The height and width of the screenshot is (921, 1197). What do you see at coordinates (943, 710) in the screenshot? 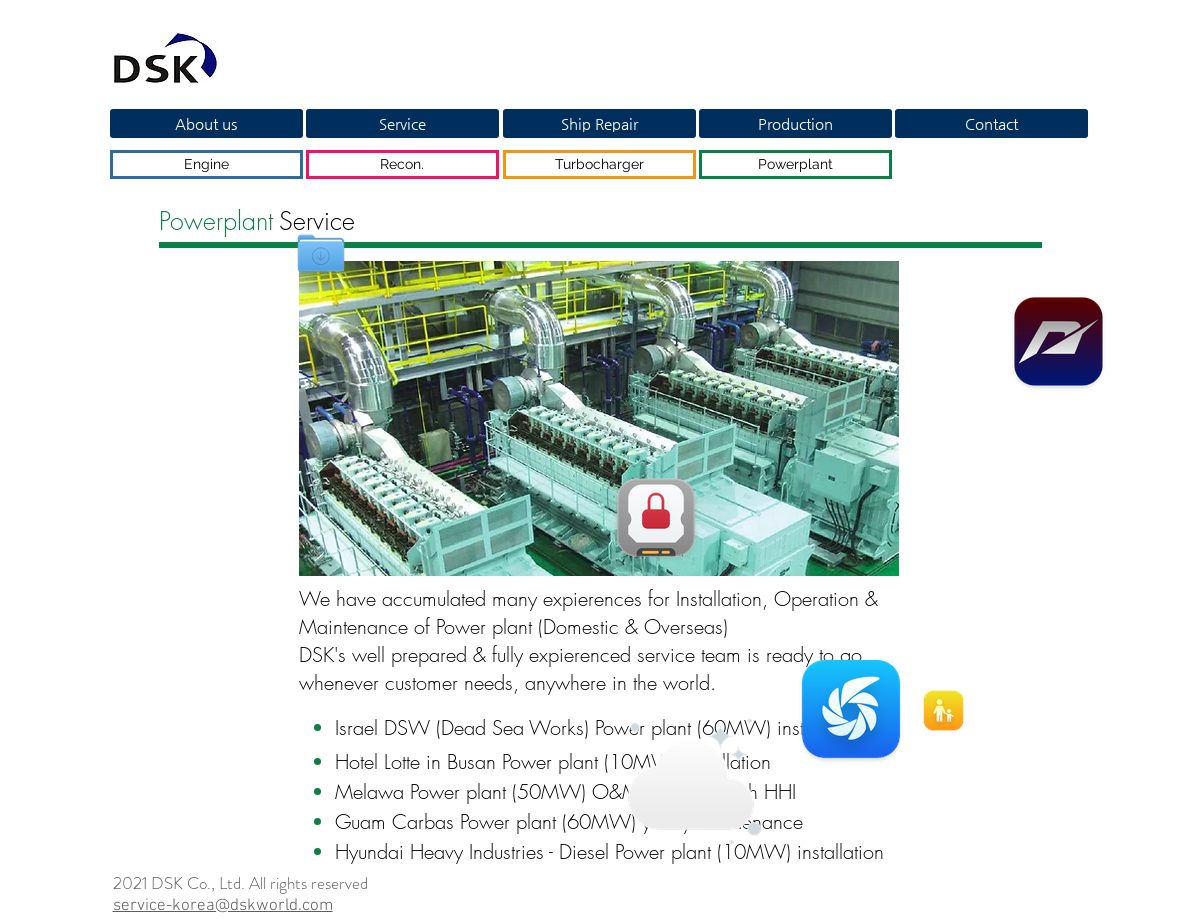
I see `open parental controls settings` at bounding box center [943, 710].